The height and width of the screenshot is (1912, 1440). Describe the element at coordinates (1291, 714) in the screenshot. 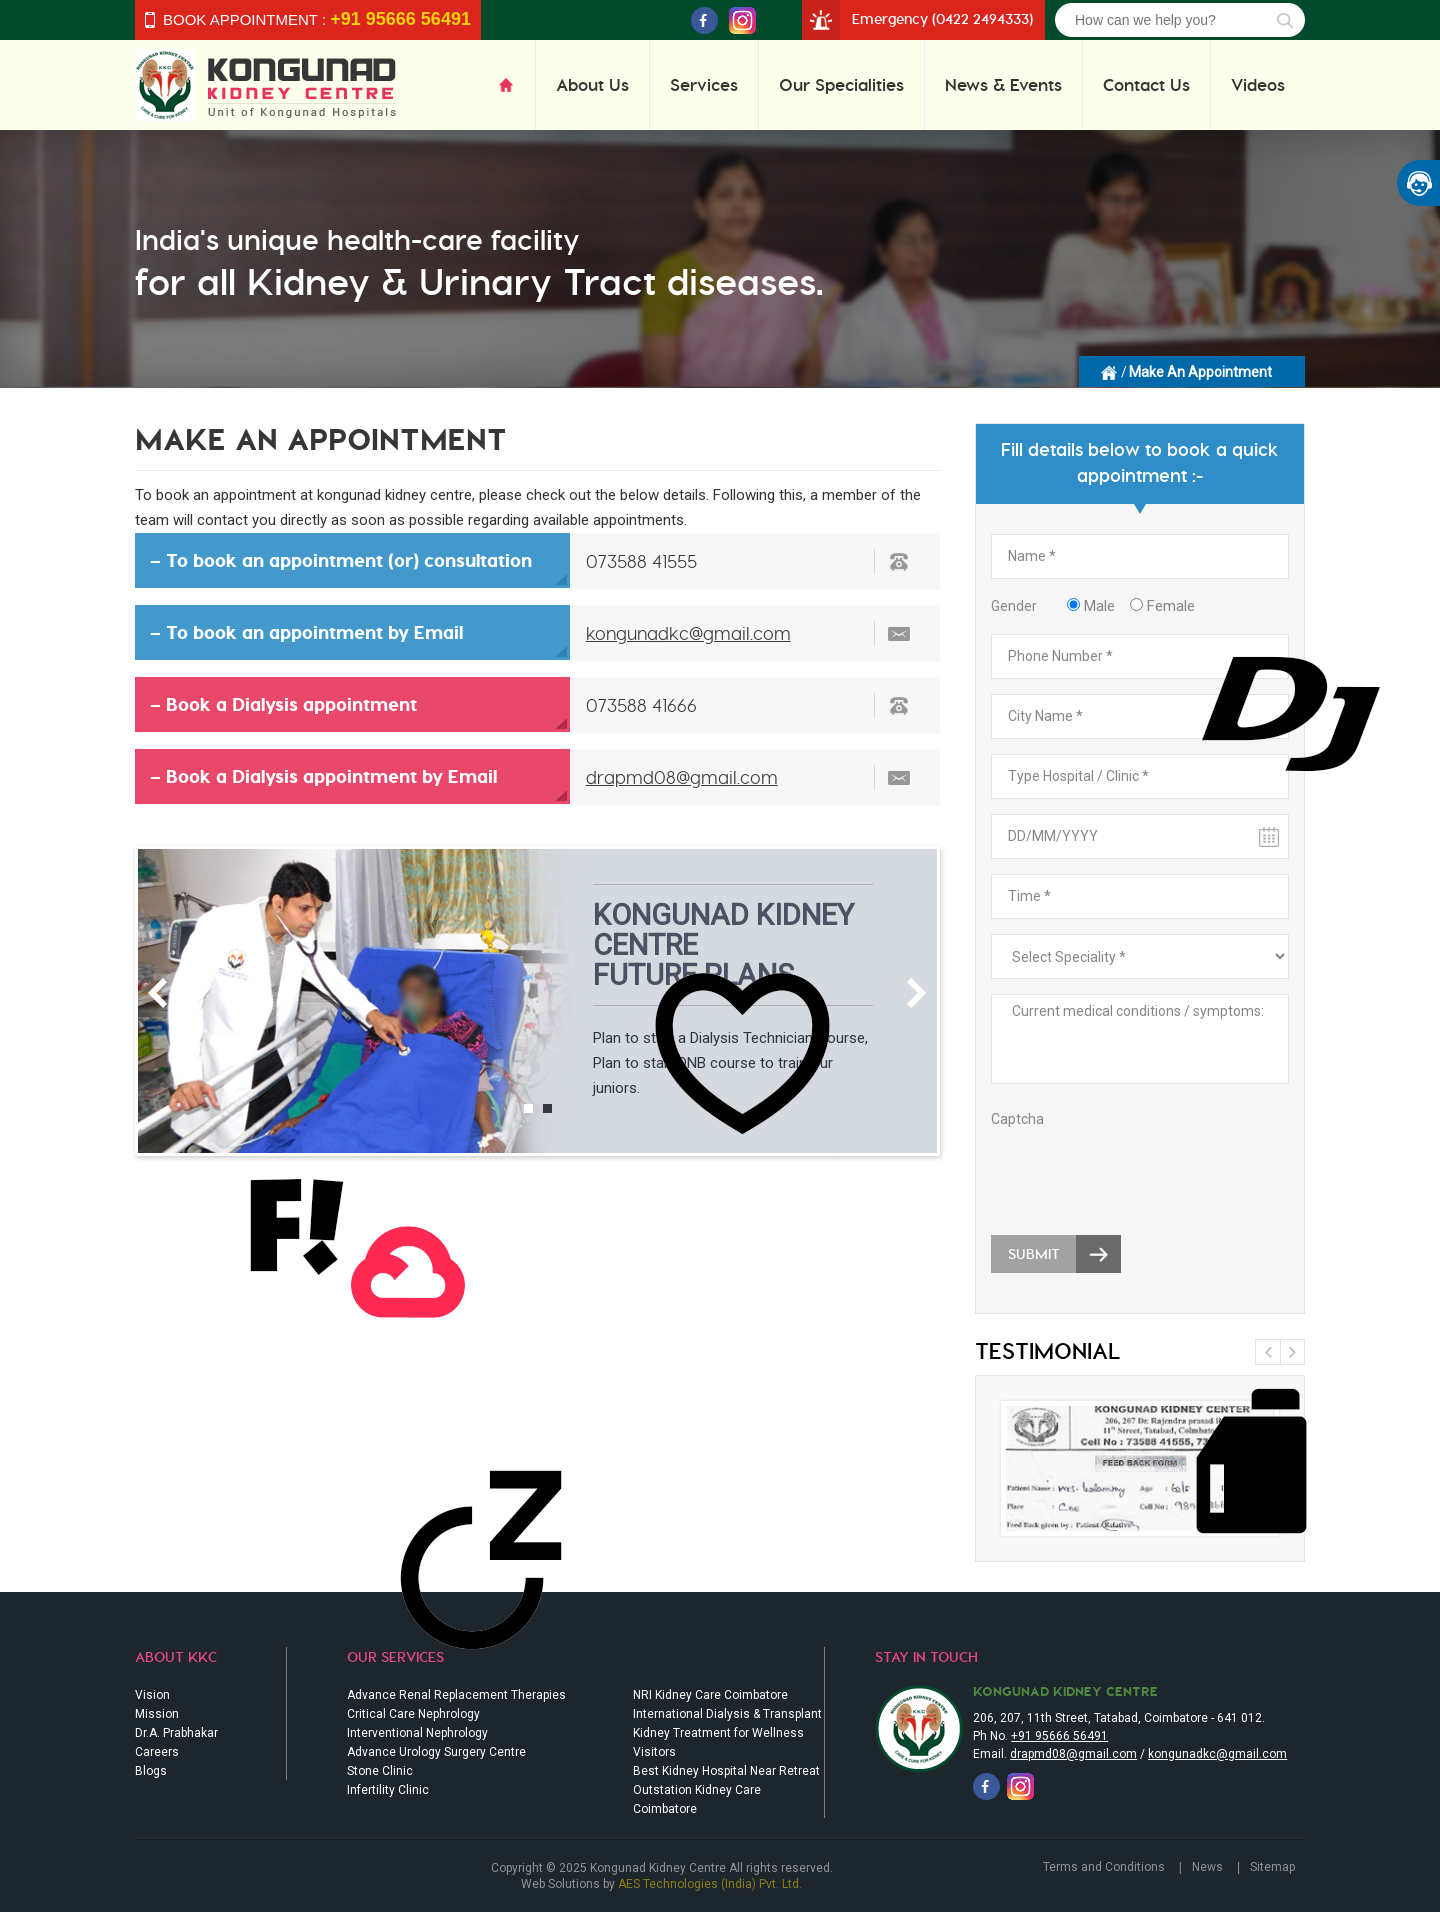

I see `pioneer dj brand logo` at that location.